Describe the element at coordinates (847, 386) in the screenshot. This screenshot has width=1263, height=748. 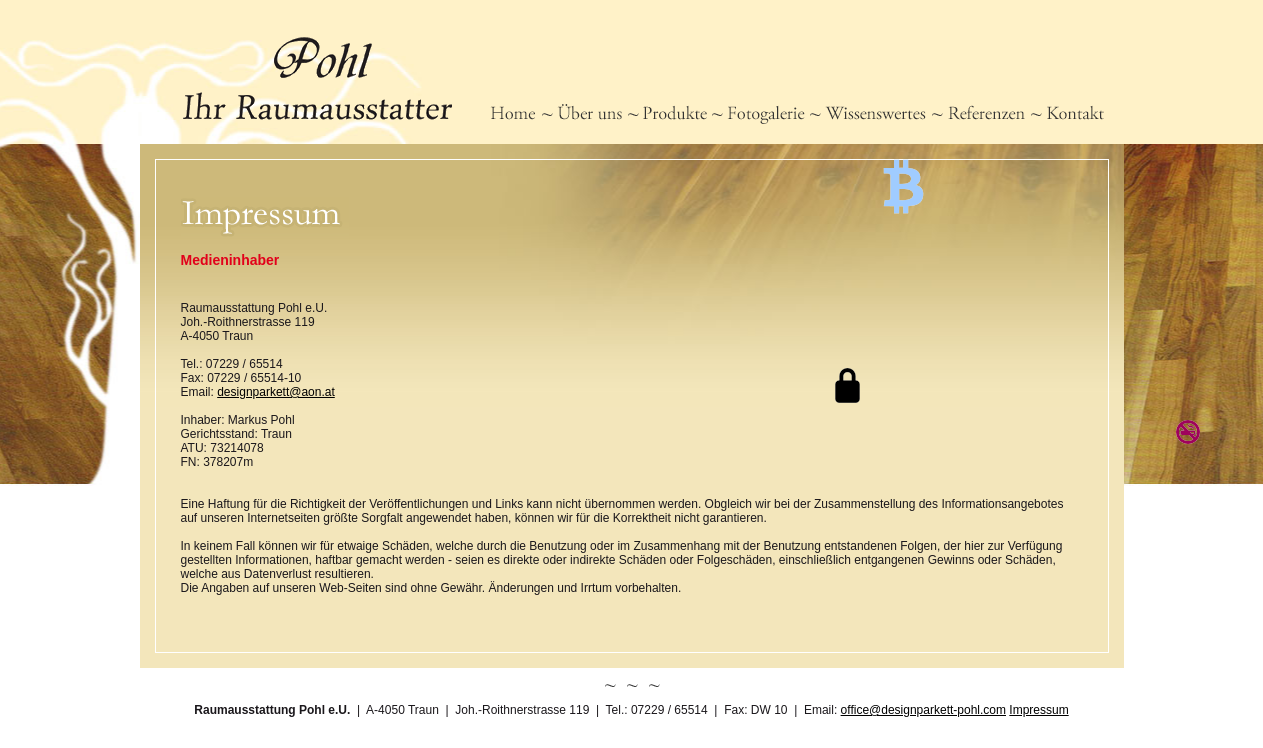
I see `indicates a locked or secure item` at that location.